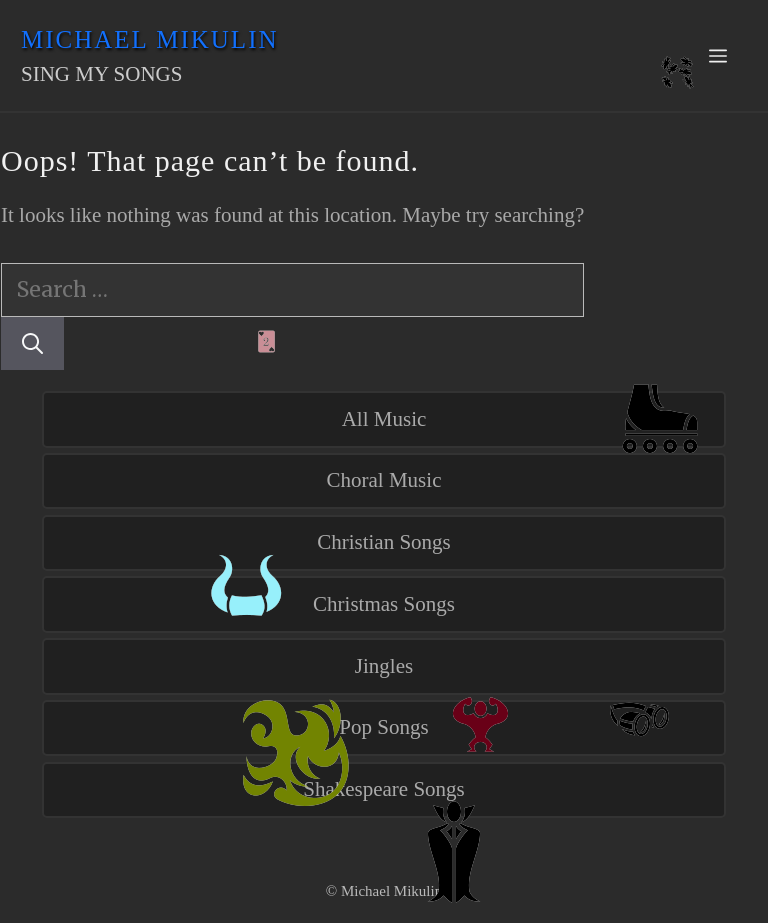 This screenshot has height=923, width=768. What do you see at coordinates (480, 724) in the screenshot?
I see `view strength or fitness stats` at bounding box center [480, 724].